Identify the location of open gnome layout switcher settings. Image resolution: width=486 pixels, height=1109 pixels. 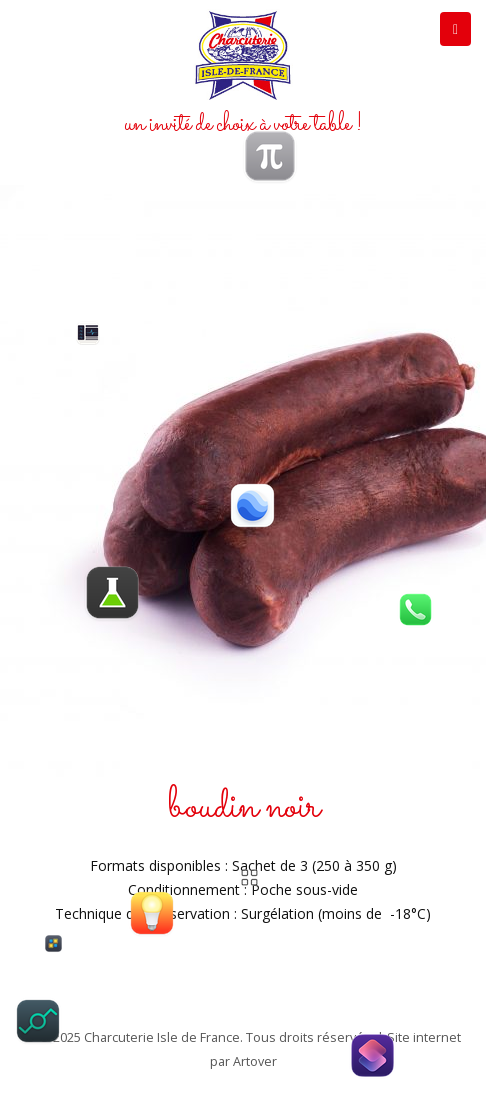
(38, 1021).